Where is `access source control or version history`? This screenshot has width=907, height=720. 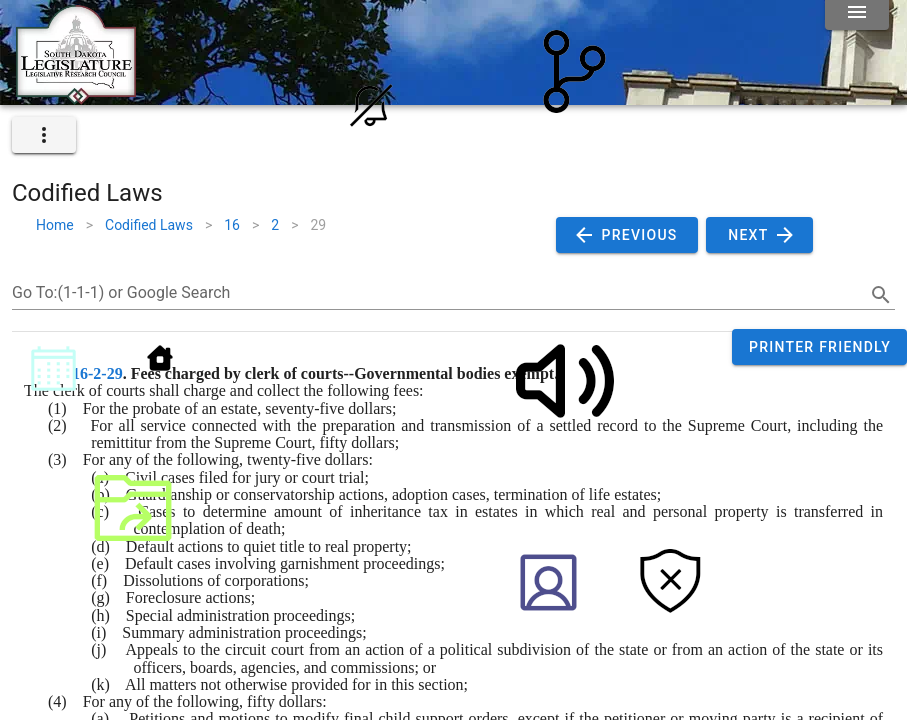 access source control or version history is located at coordinates (574, 71).